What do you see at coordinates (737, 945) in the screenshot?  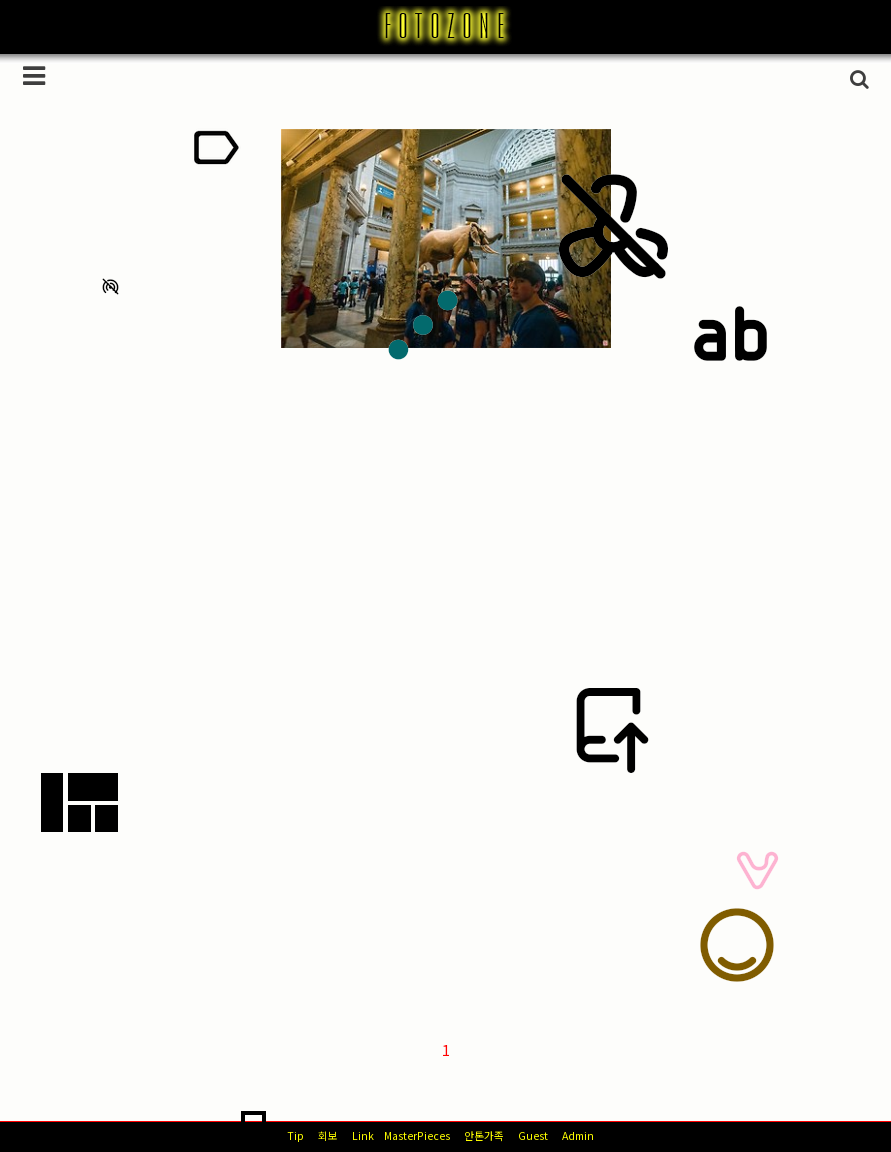 I see `apply inner shadow effect to bottom edge` at bounding box center [737, 945].